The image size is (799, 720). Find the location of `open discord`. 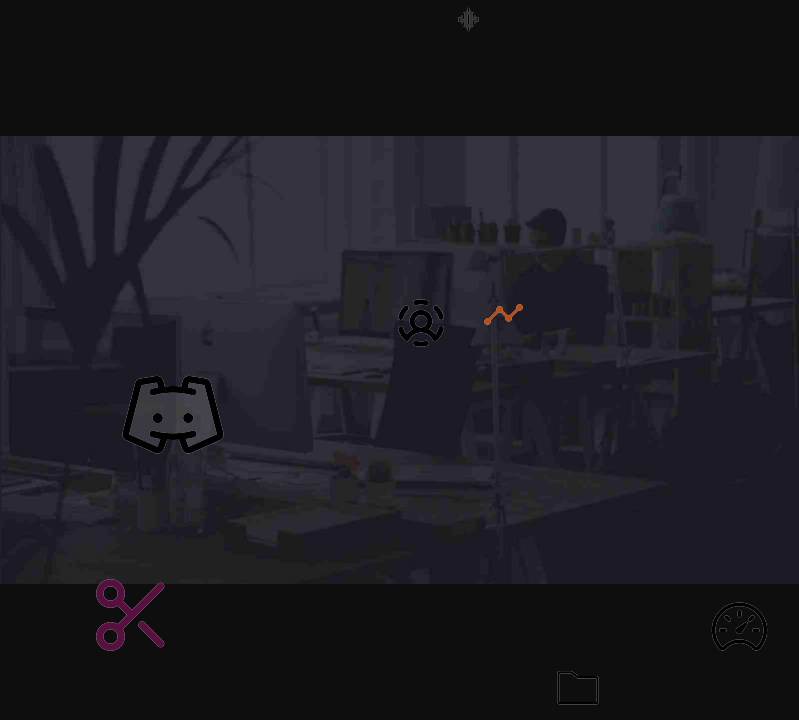

open discord is located at coordinates (173, 413).